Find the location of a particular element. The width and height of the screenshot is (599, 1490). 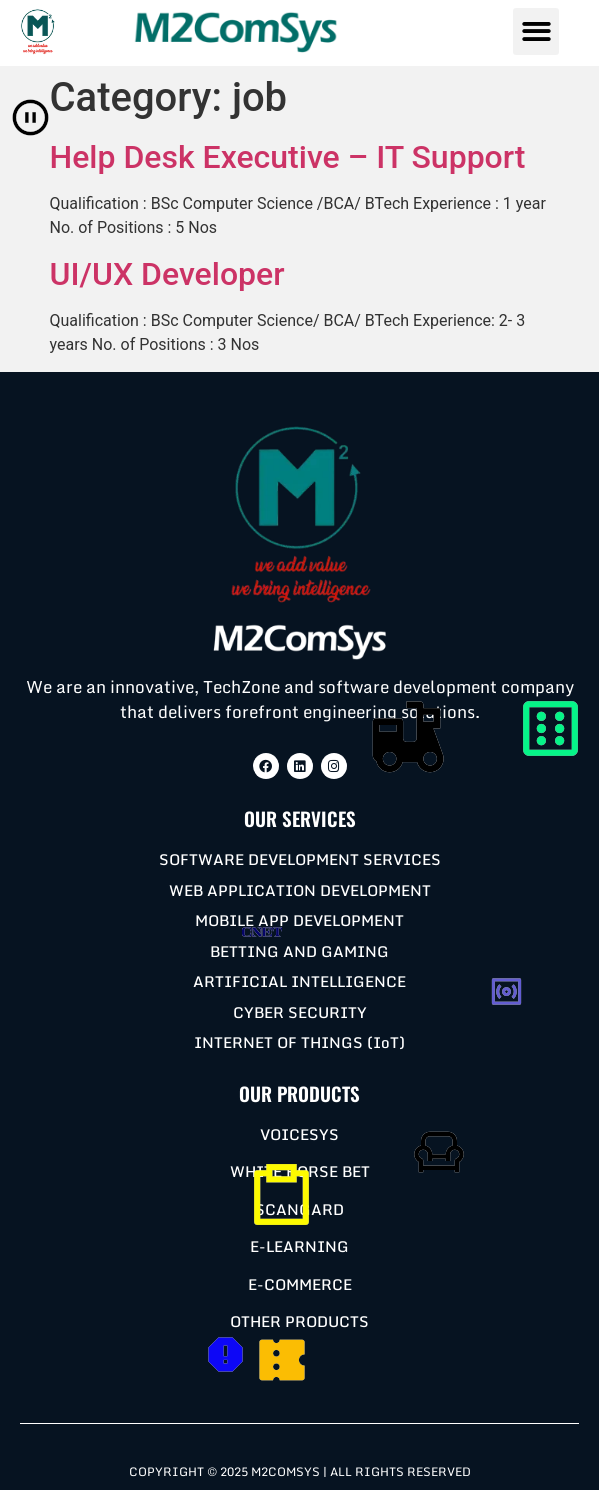

view available coupons or discounts is located at coordinates (282, 1360).